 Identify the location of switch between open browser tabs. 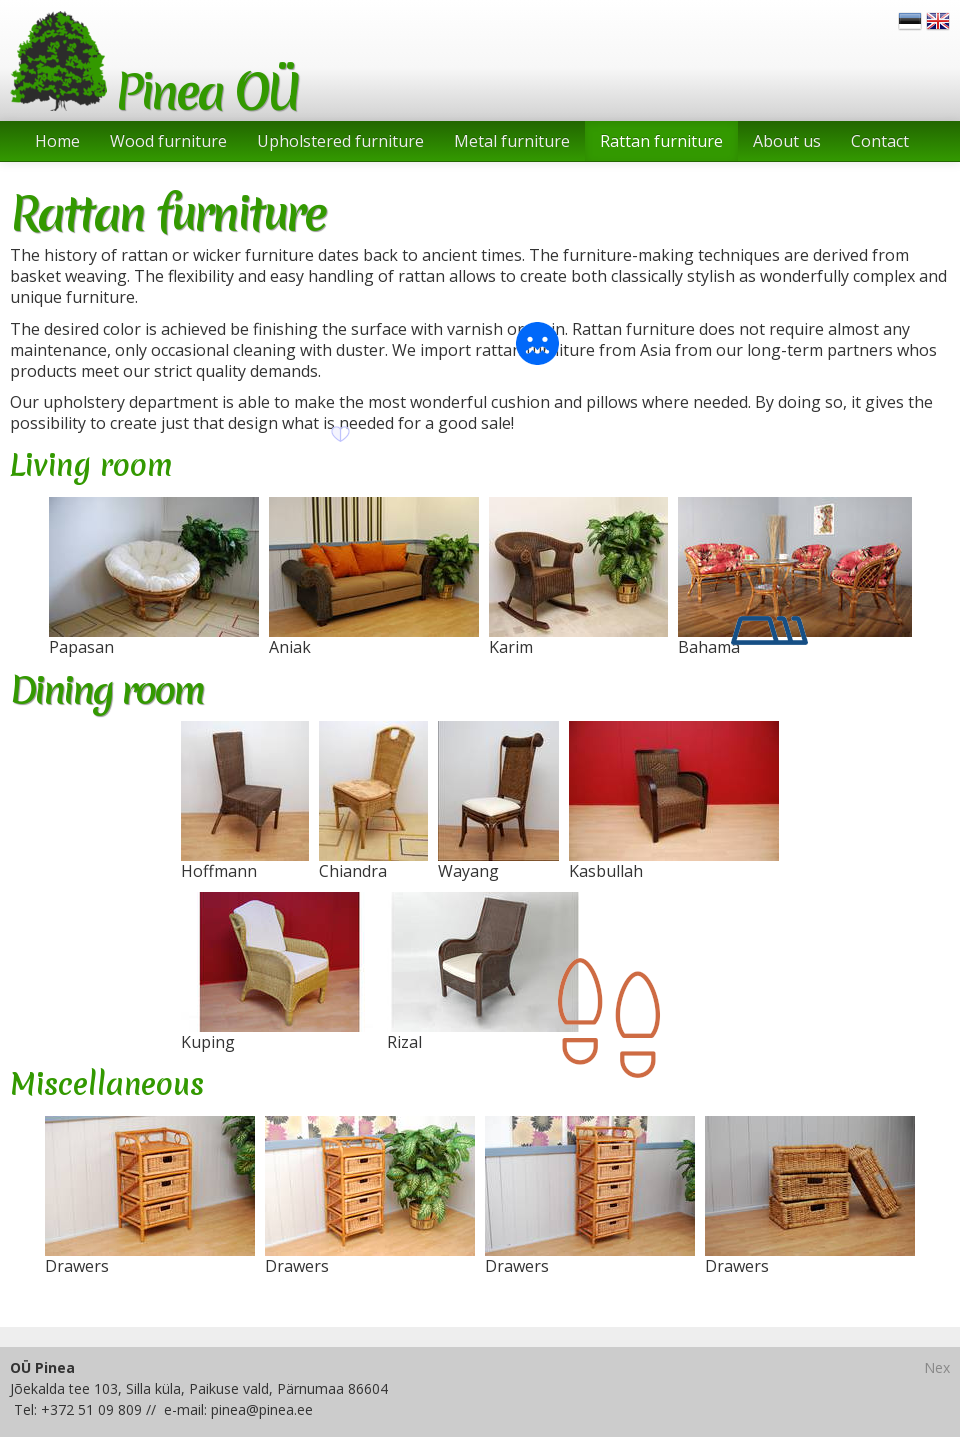
(769, 630).